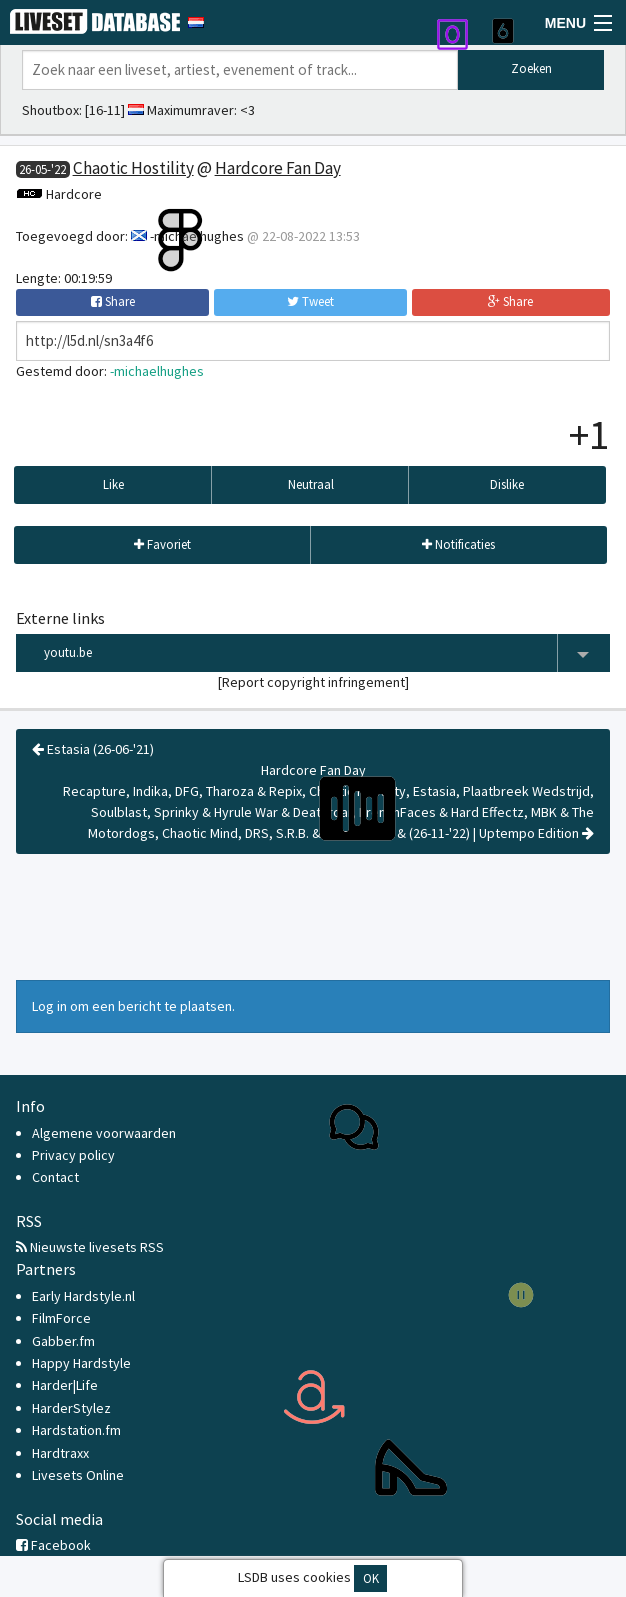 The image size is (626, 1597). Describe the element at coordinates (503, 31) in the screenshot. I see `indicates the number six in a sequence or list` at that location.